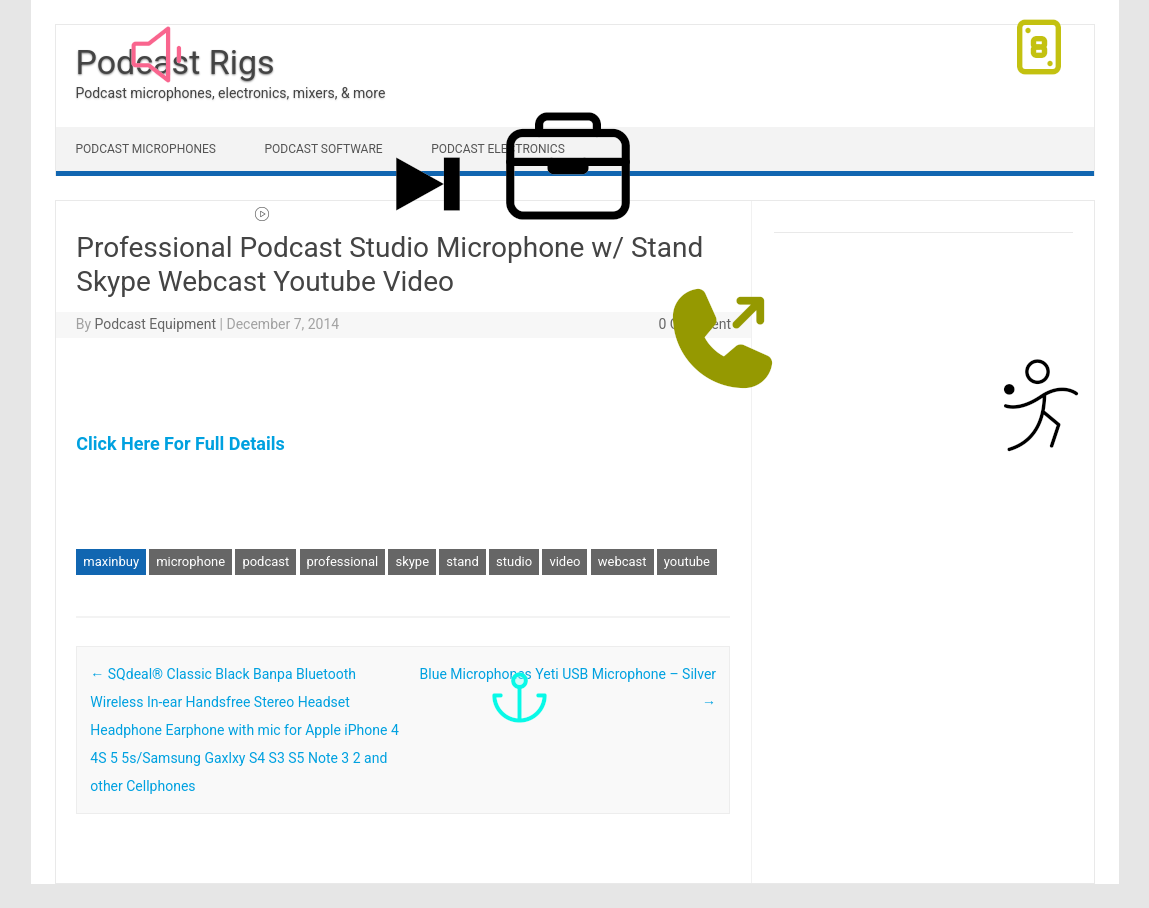 Image resolution: width=1149 pixels, height=908 pixels. What do you see at coordinates (568, 166) in the screenshot?
I see `access work or business-related content` at bounding box center [568, 166].